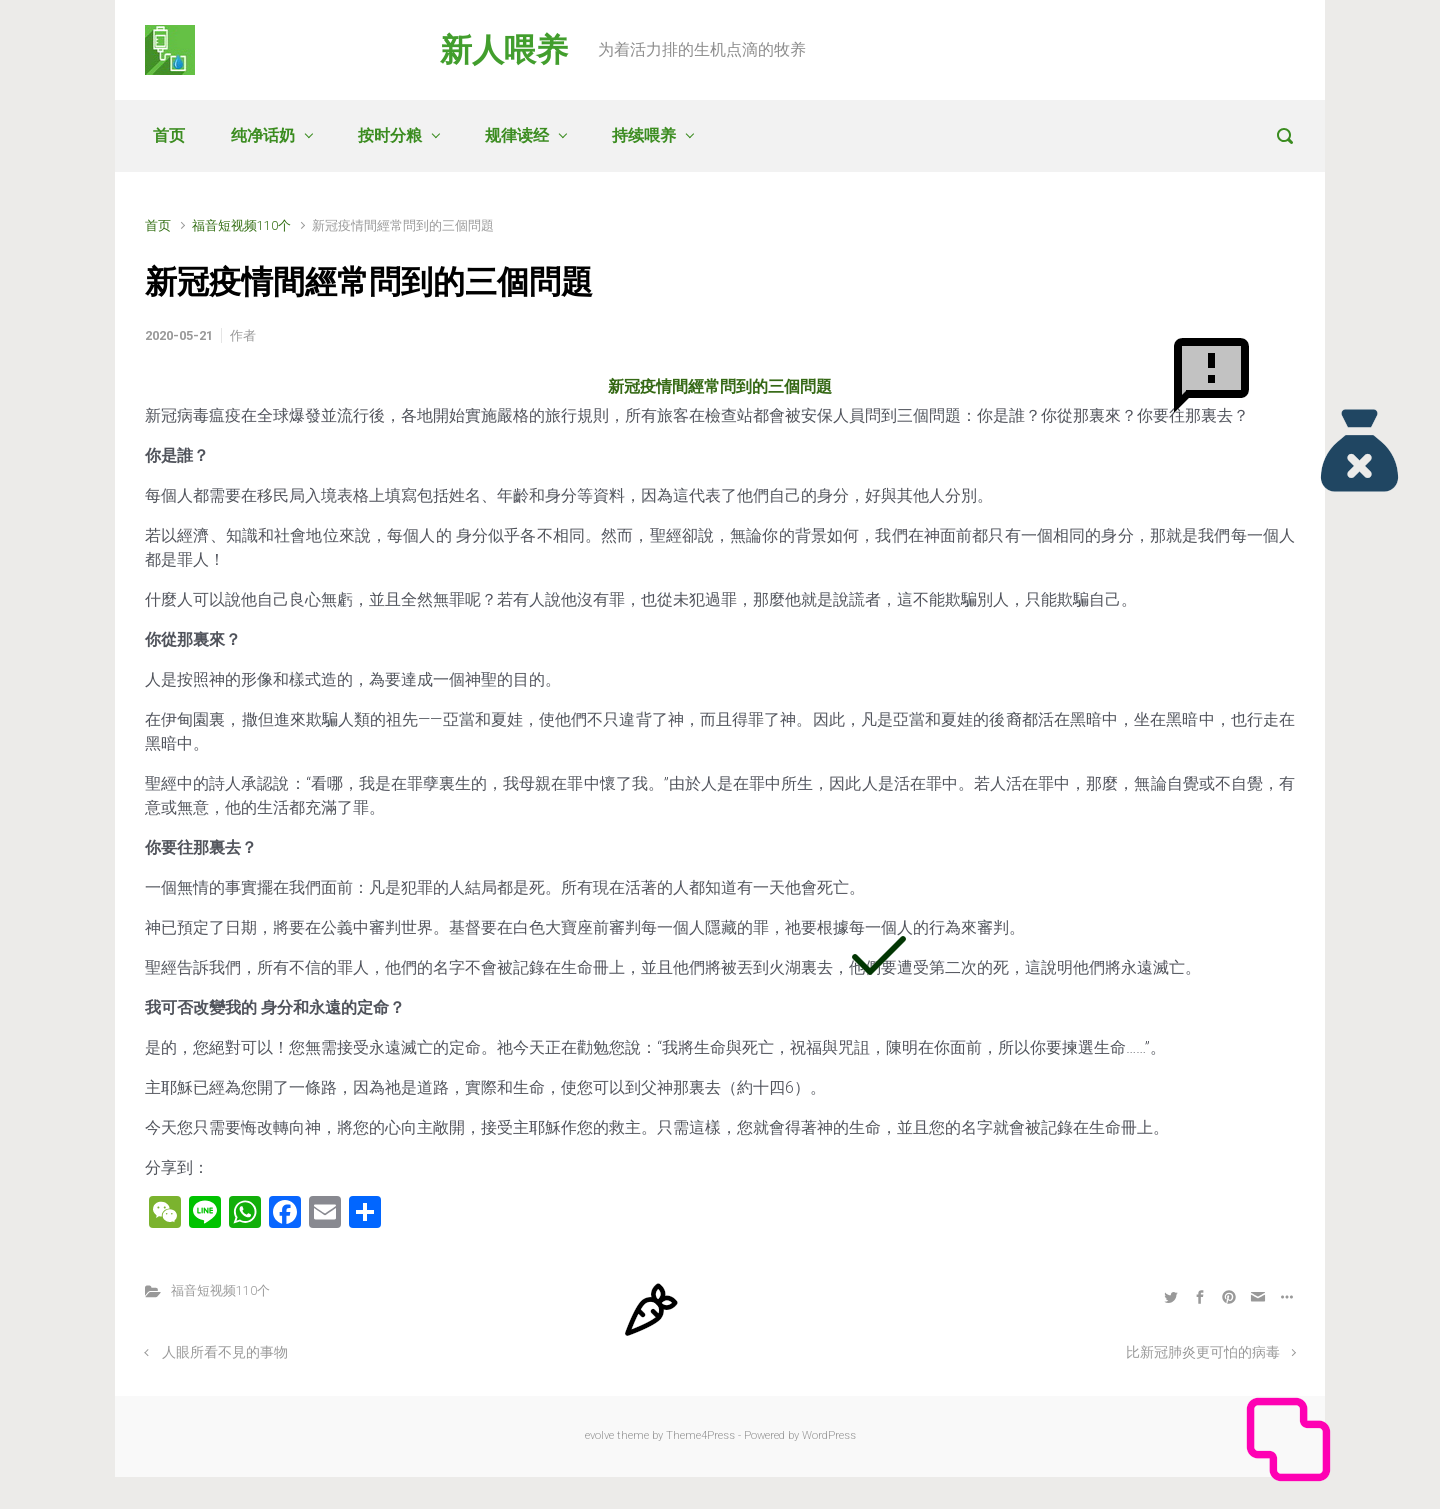  Describe the element at coordinates (1359, 450) in the screenshot. I see `remove item from cart or bag` at that location.